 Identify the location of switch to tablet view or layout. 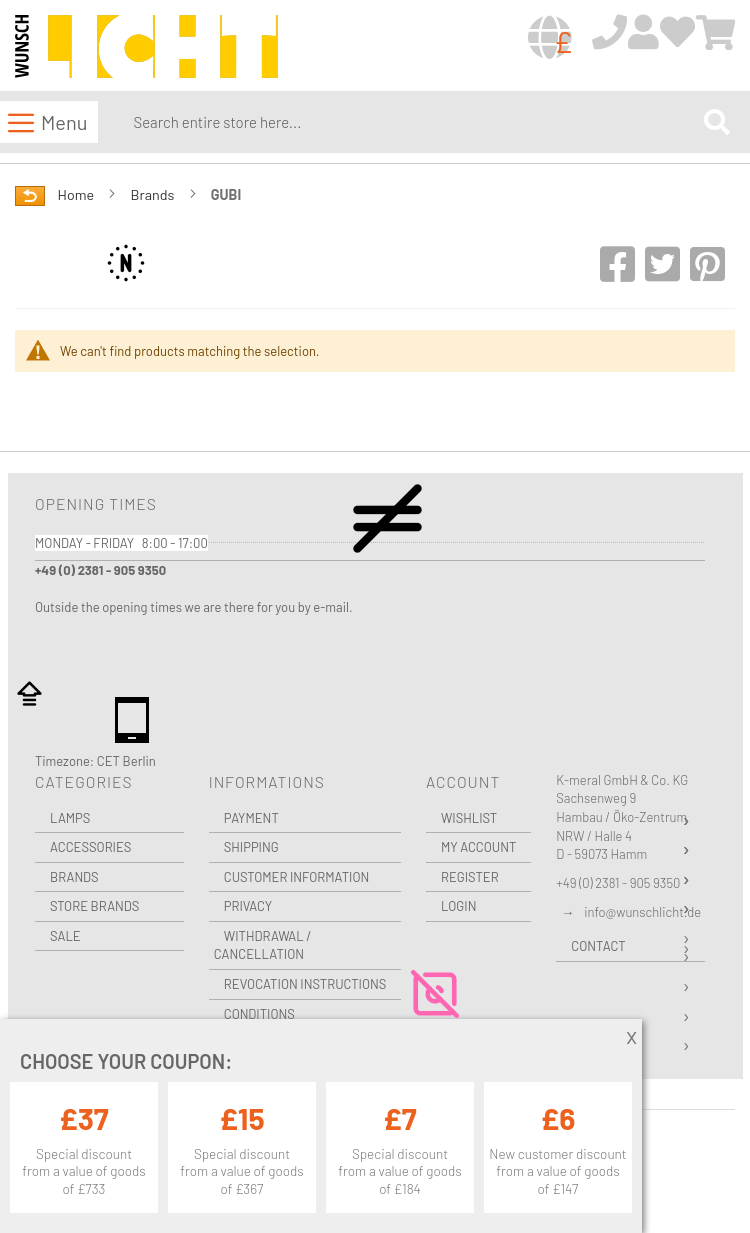
(132, 720).